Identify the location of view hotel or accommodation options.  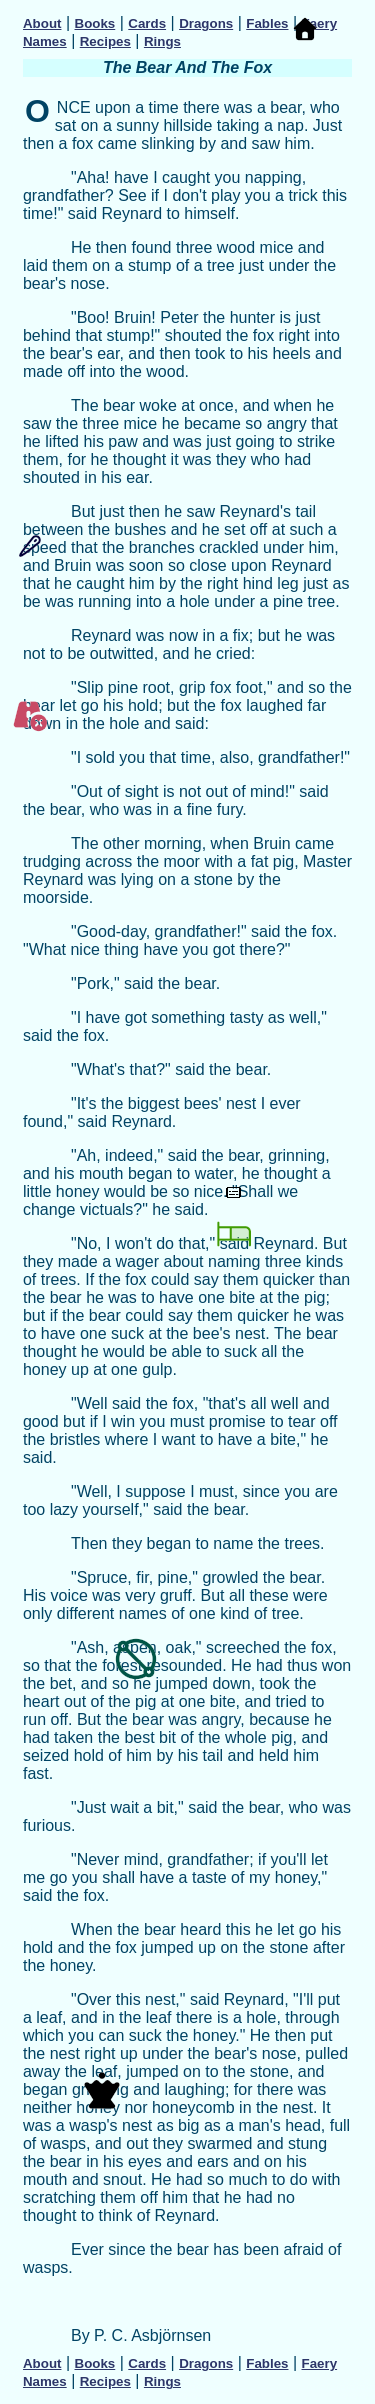
(233, 1234).